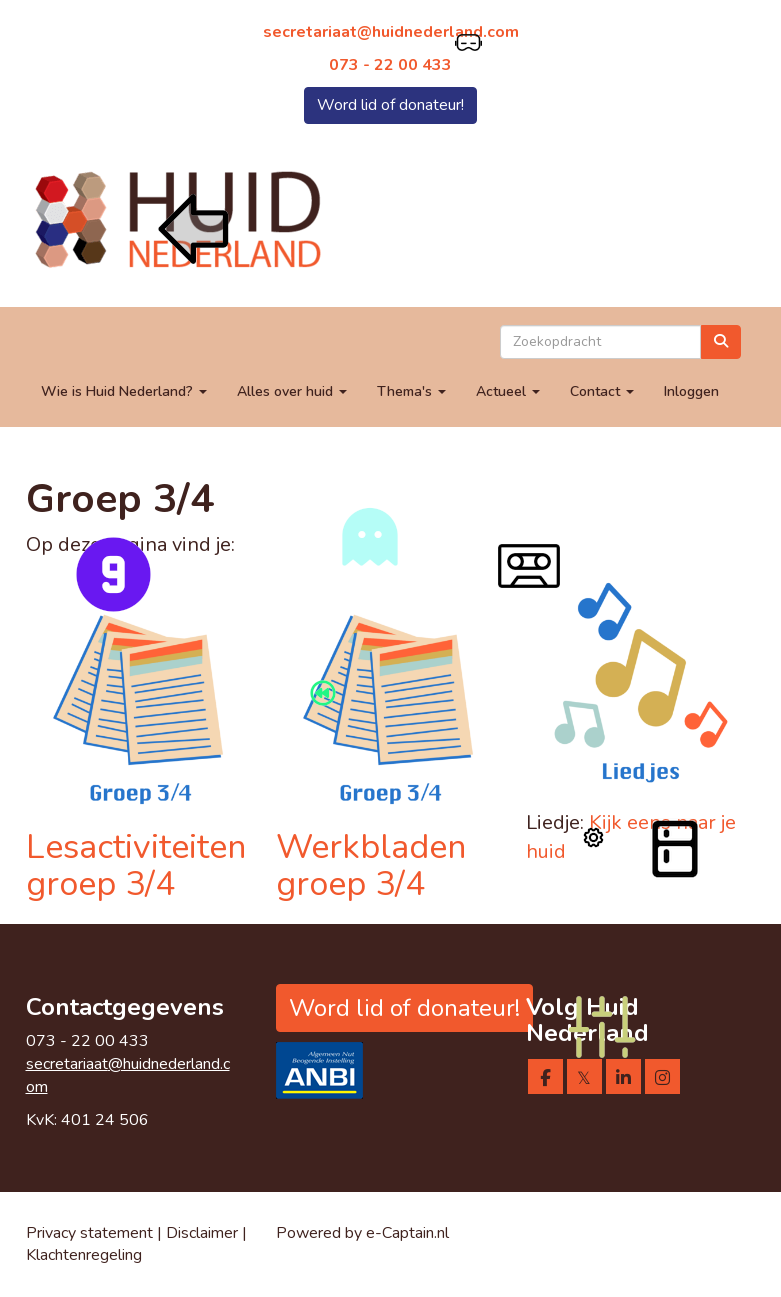 This screenshot has height=1297, width=781. Describe the element at coordinates (593, 837) in the screenshot. I see `access settings` at that location.